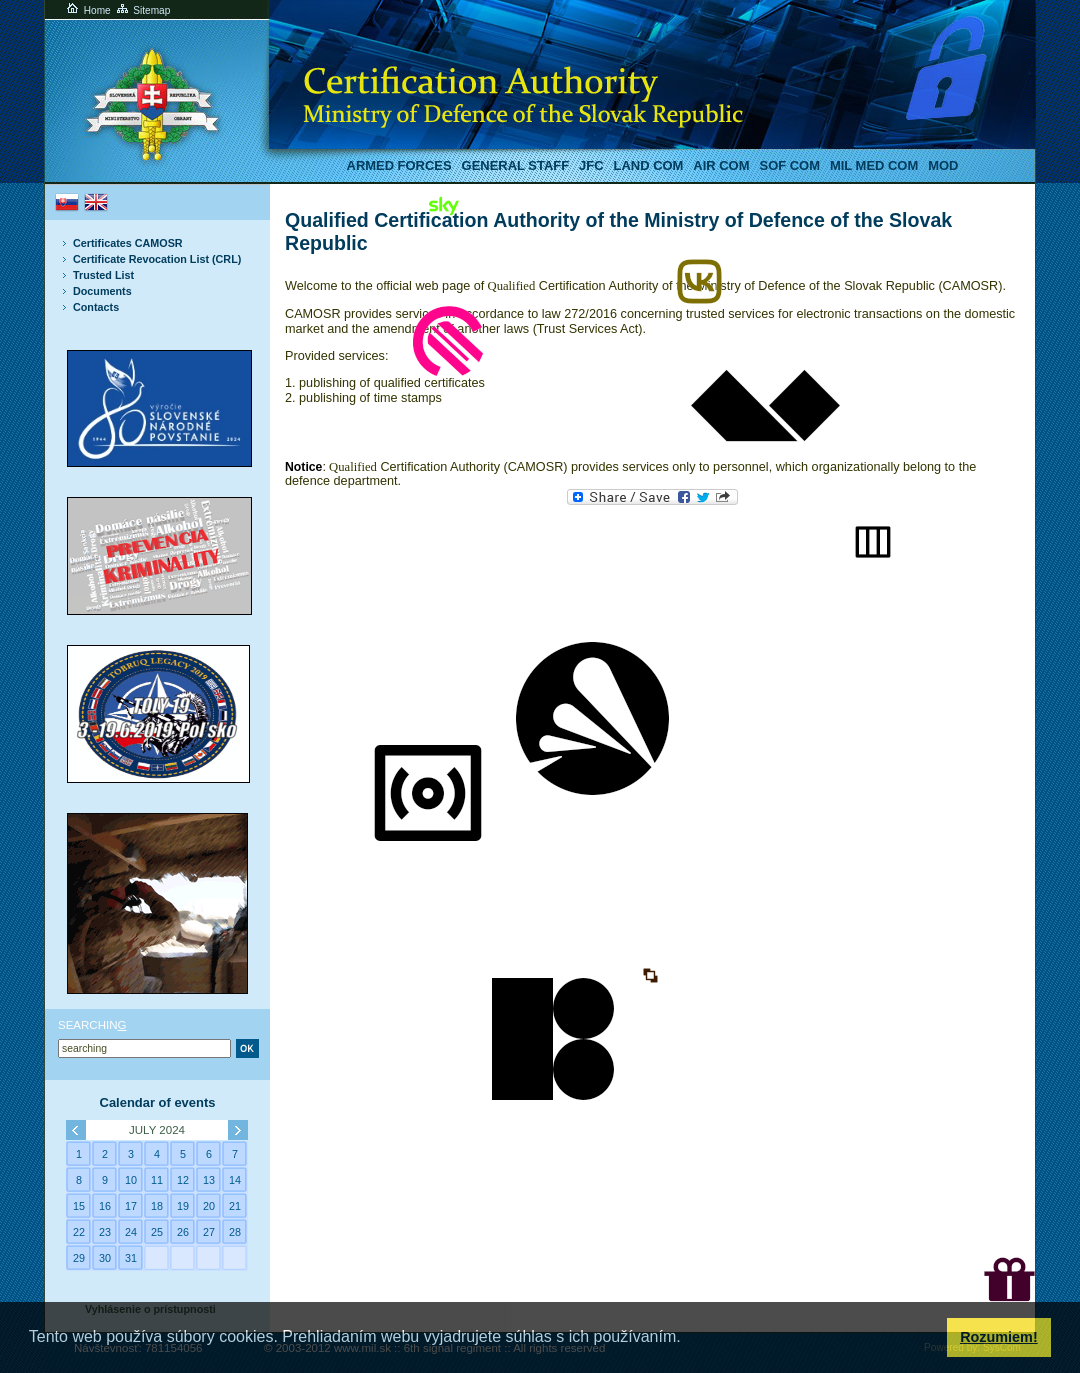  I want to click on sky brand logo, so click(444, 206).